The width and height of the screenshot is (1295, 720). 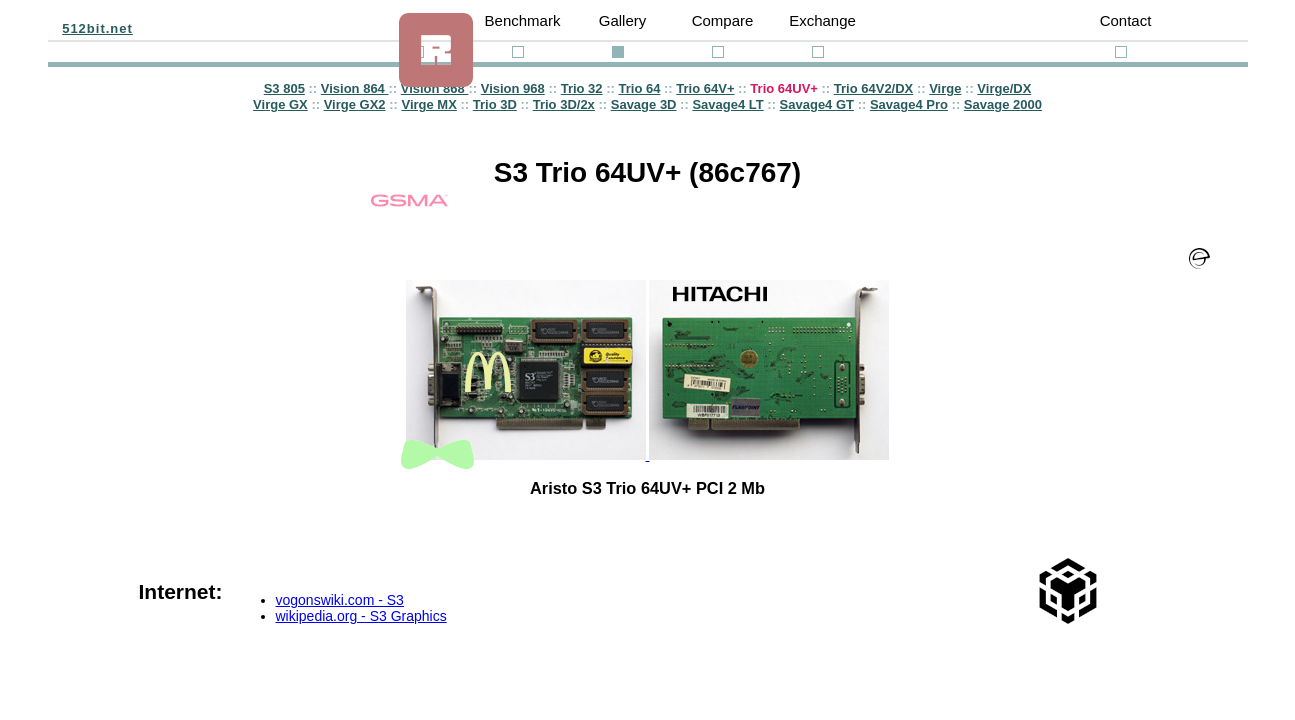 I want to click on bnb chain logo, so click(x=1068, y=591).